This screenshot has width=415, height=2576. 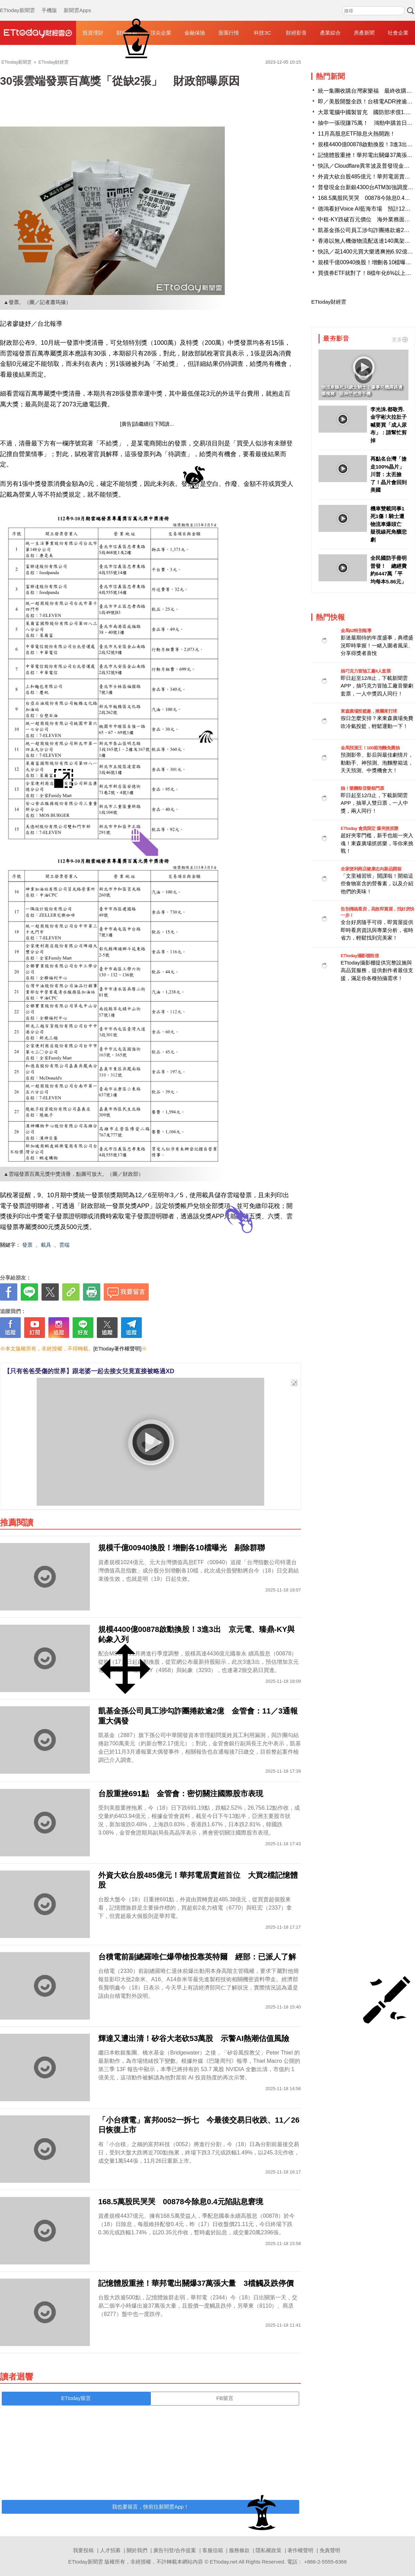 I want to click on launch fireball attack or fire-based ability, so click(x=239, y=1219).